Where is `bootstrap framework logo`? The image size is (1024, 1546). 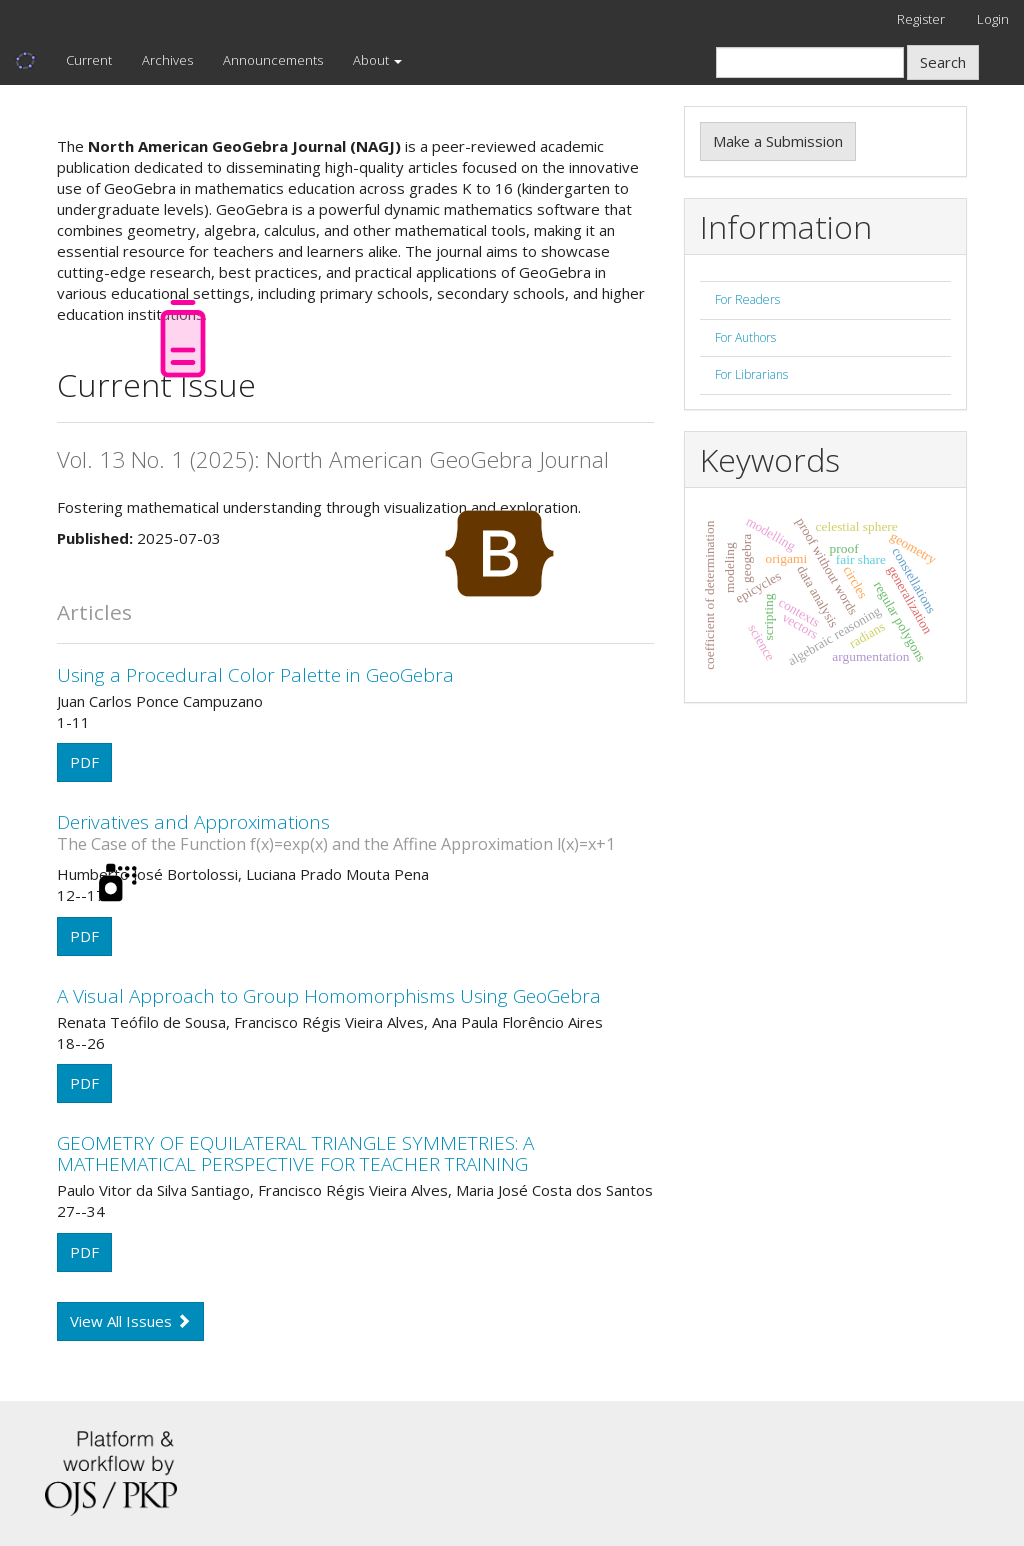 bootstrap framework logo is located at coordinates (499, 553).